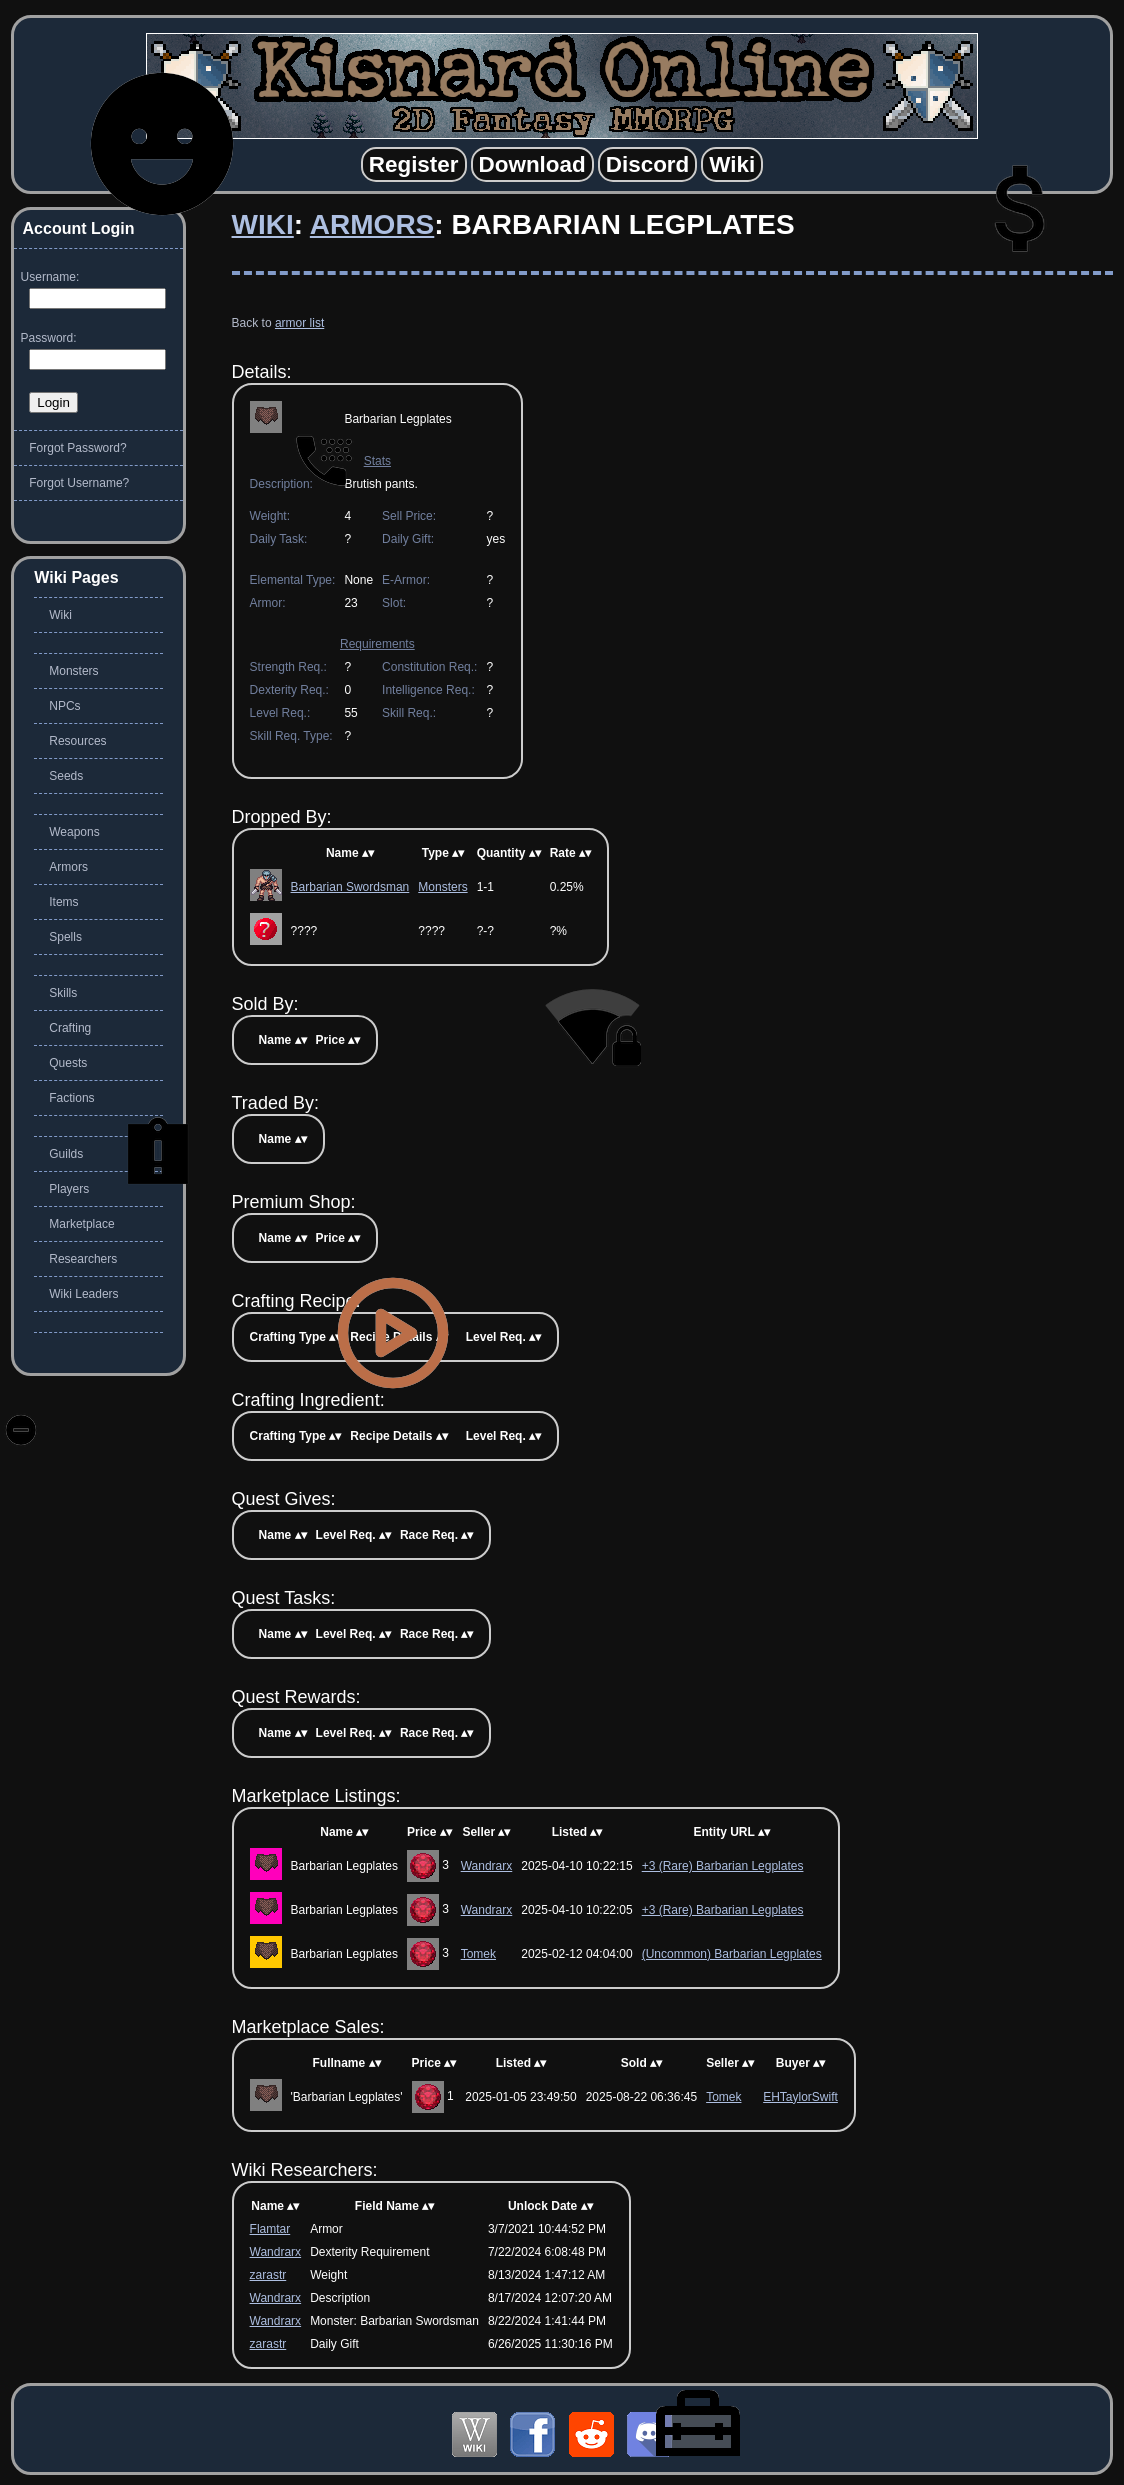 The height and width of the screenshot is (2485, 1124). I want to click on remove an item from a list, so click(21, 1430).